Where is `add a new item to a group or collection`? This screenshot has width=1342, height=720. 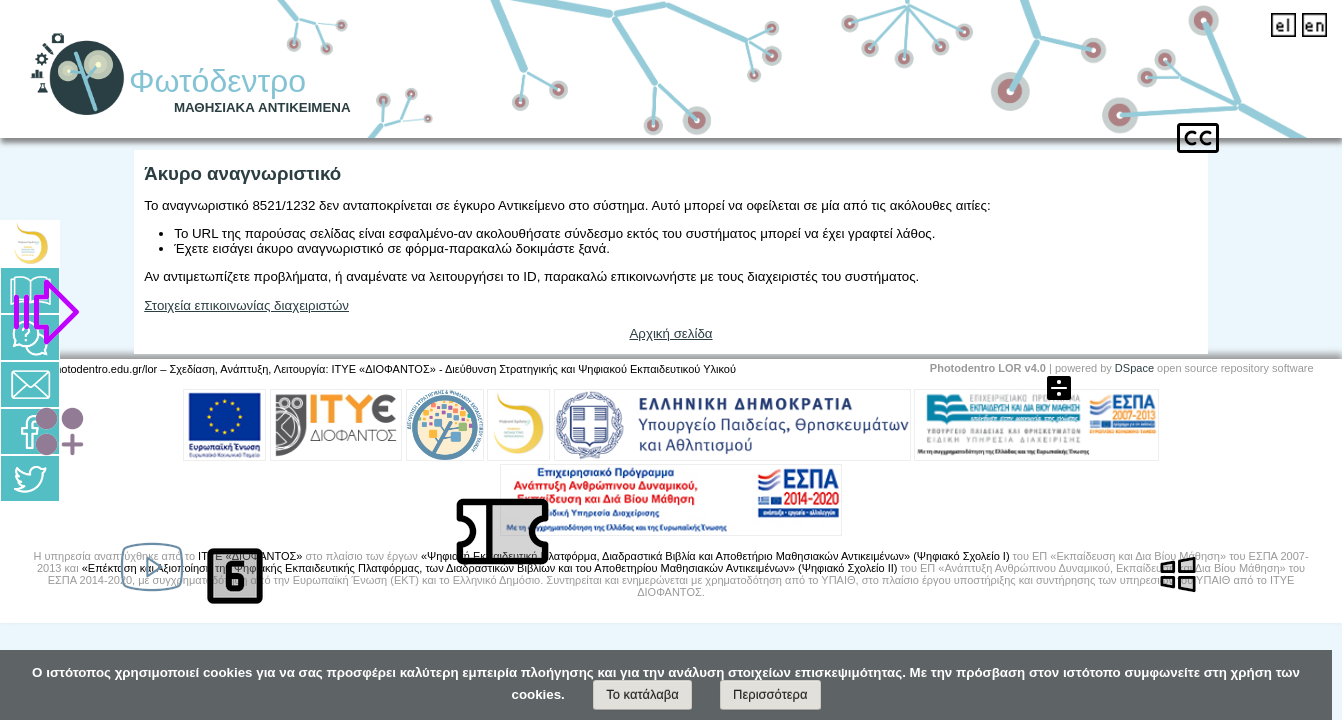
add a new item to a group or collection is located at coordinates (59, 431).